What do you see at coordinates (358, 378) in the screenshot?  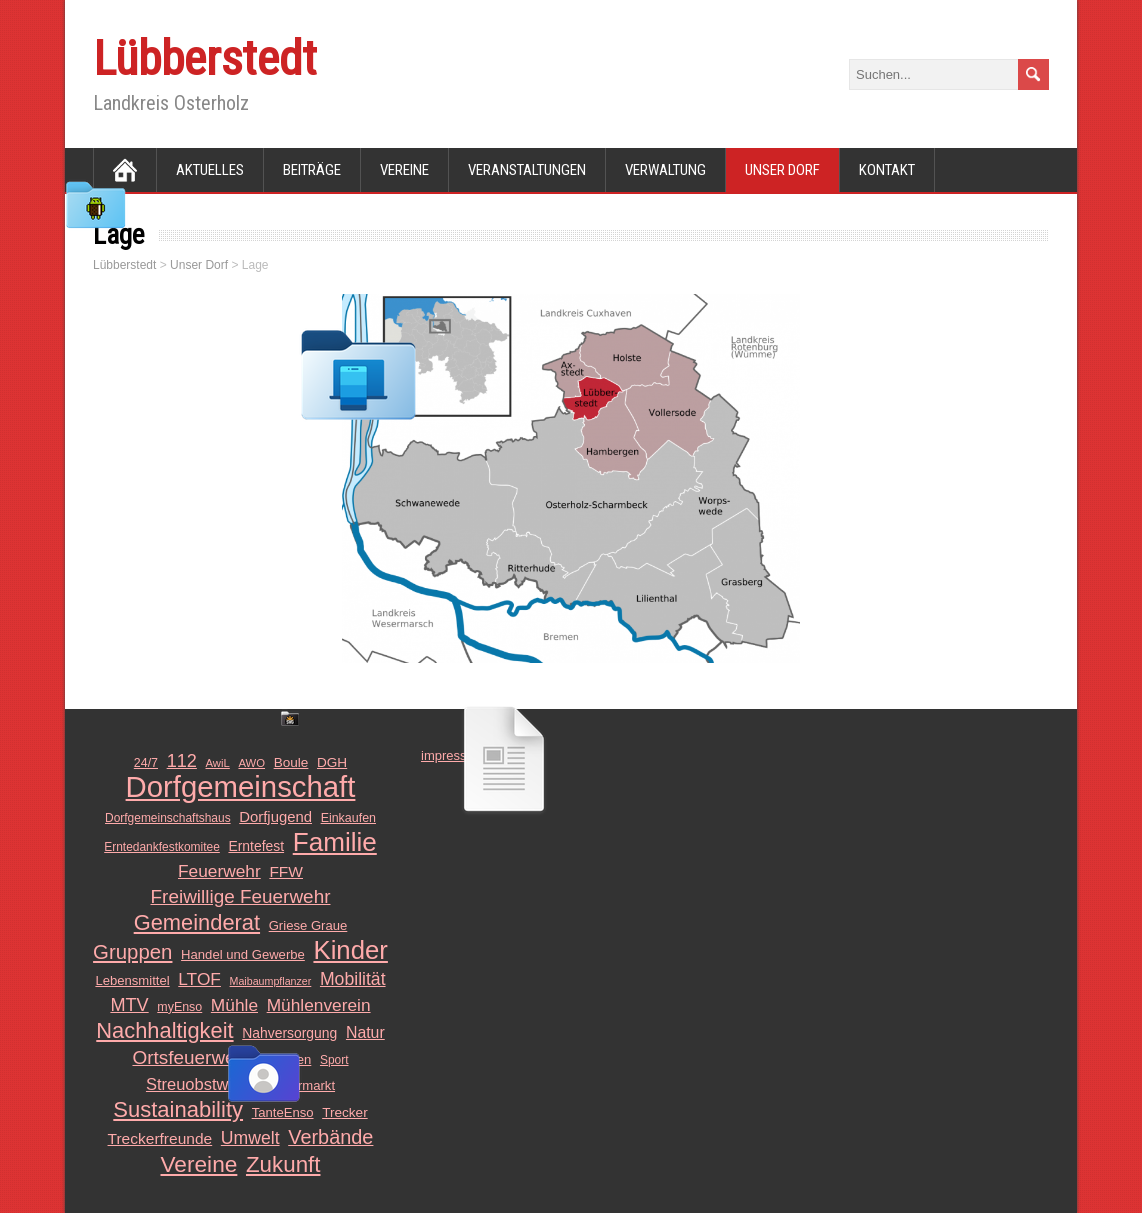 I see `open folder containing Microsoft Mitra or telephony files` at bounding box center [358, 378].